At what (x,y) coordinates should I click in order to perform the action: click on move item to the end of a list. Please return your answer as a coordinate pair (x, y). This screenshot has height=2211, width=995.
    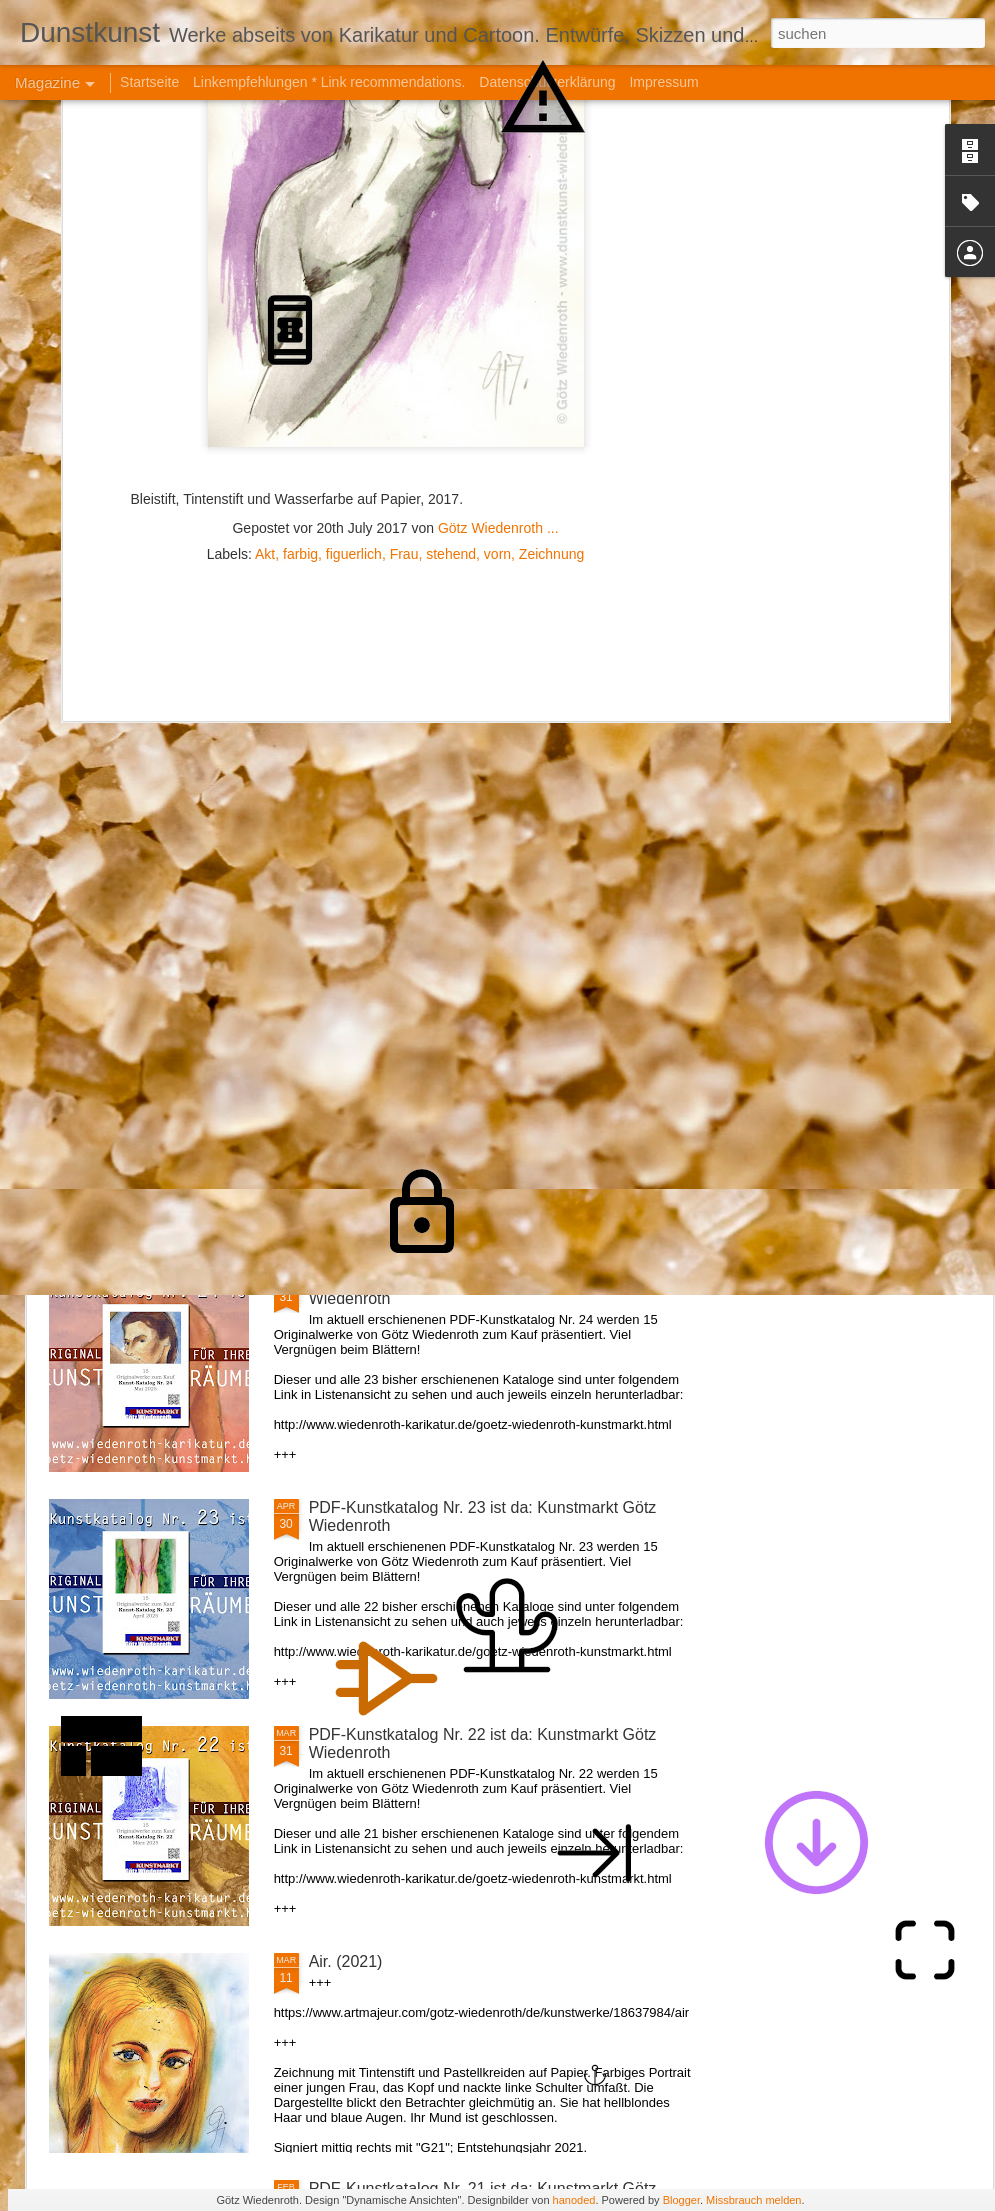
    Looking at the image, I should click on (596, 1853).